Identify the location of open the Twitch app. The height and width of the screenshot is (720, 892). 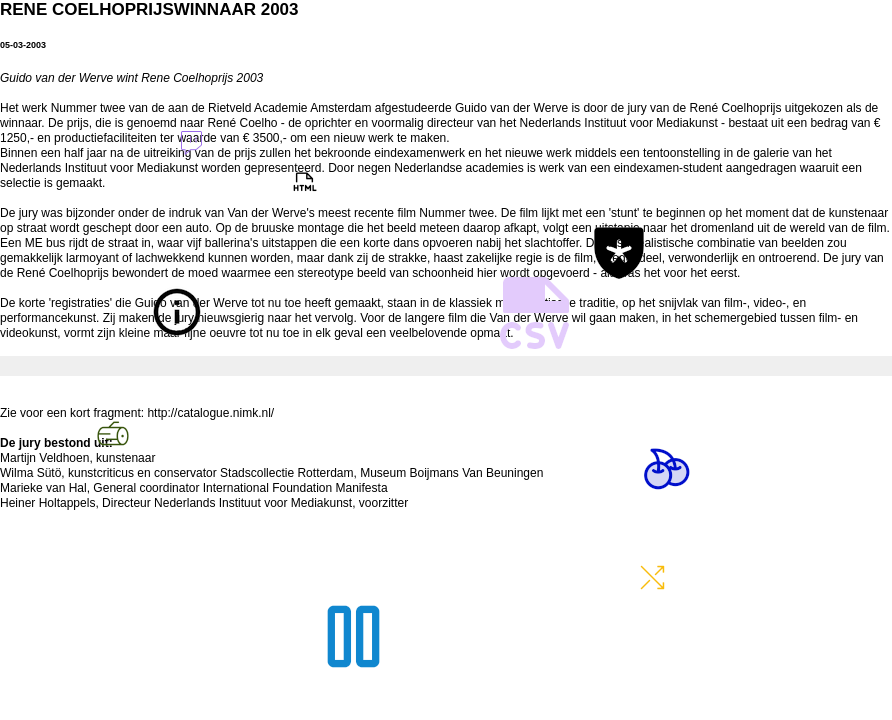
(191, 141).